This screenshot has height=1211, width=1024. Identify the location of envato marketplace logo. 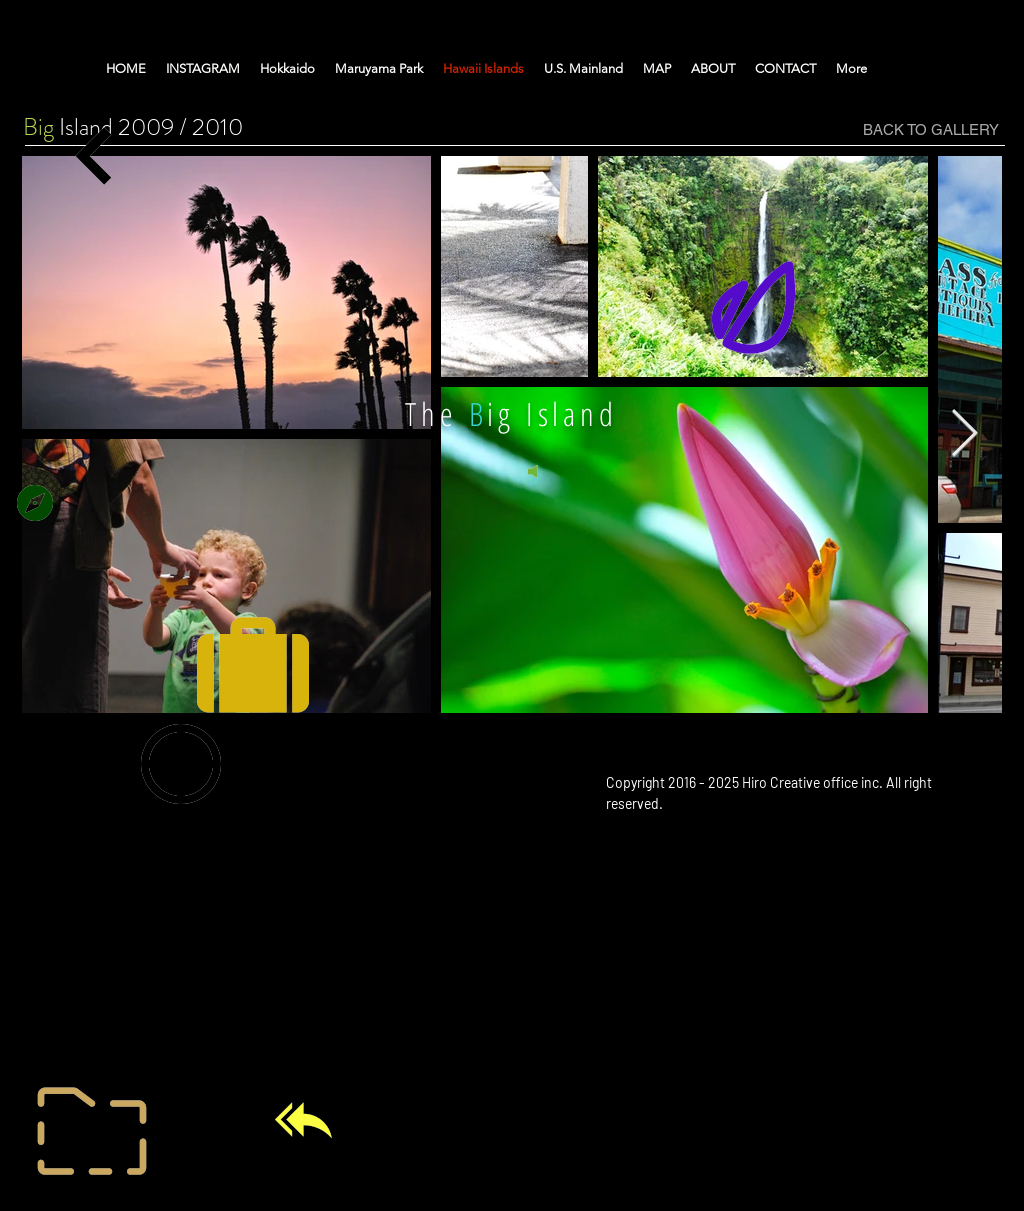
(753, 307).